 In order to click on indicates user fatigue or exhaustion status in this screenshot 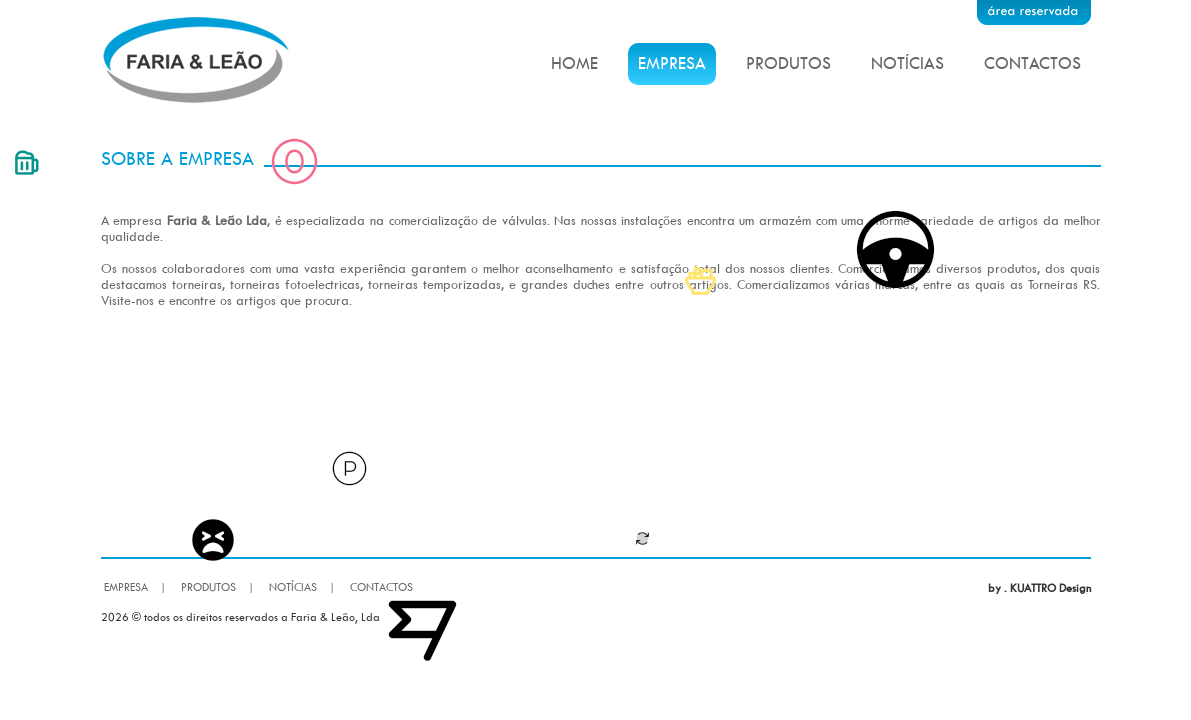, I will do `click(213, 540)`.